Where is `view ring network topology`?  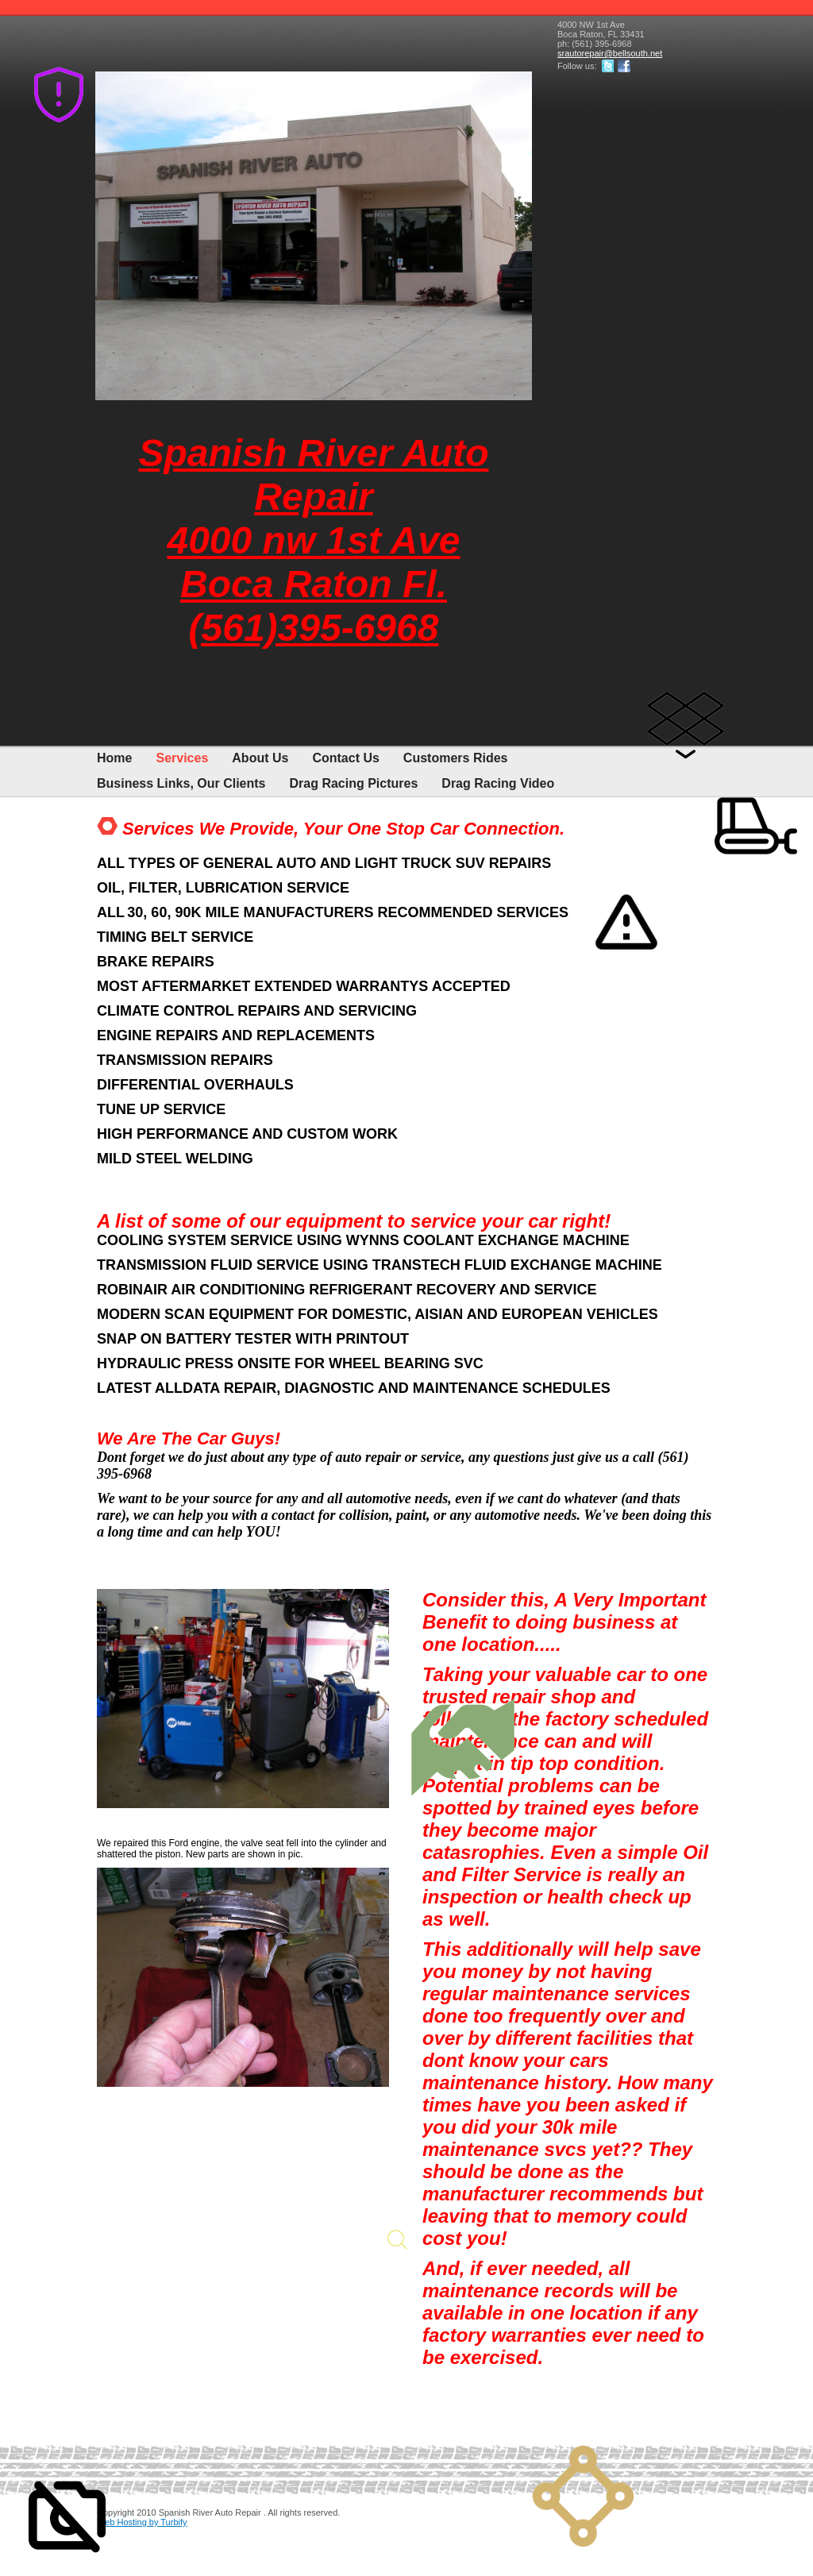
view ring network topology is located at coordinates (583, 2496).